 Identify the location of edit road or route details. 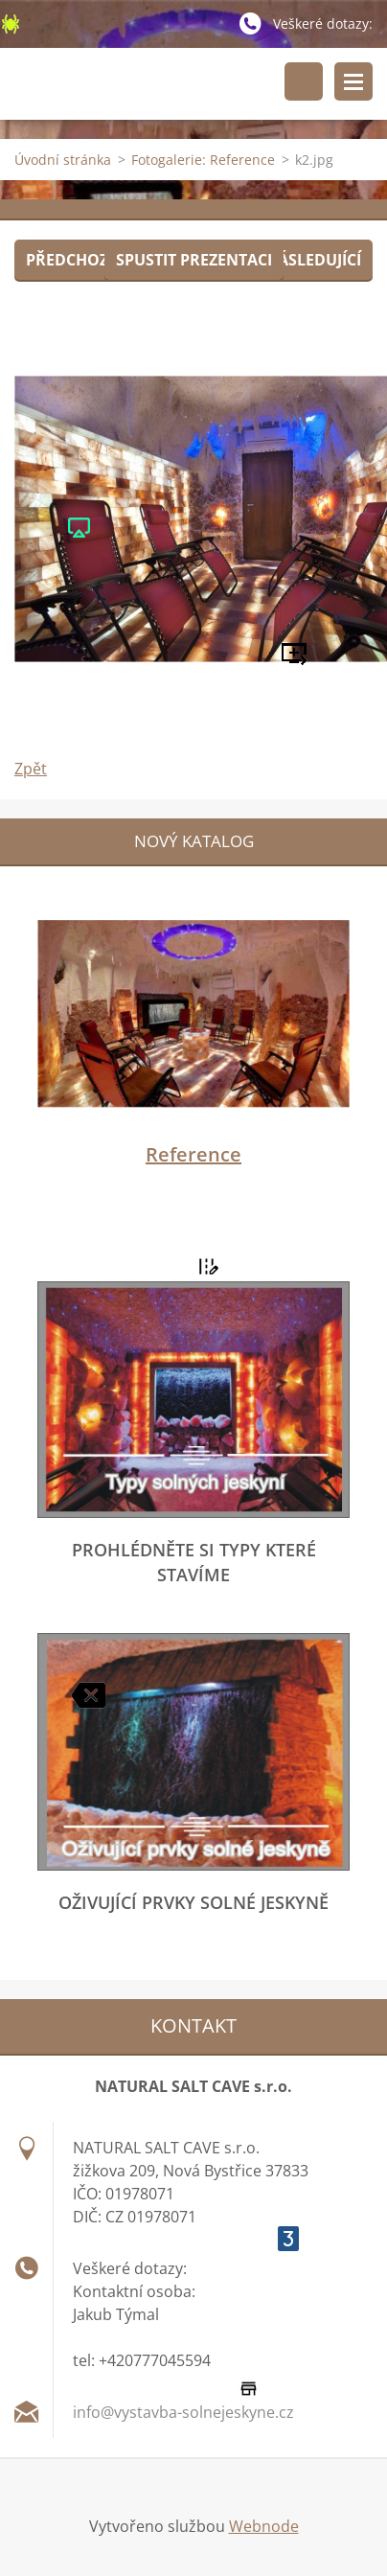
(207, 1266).